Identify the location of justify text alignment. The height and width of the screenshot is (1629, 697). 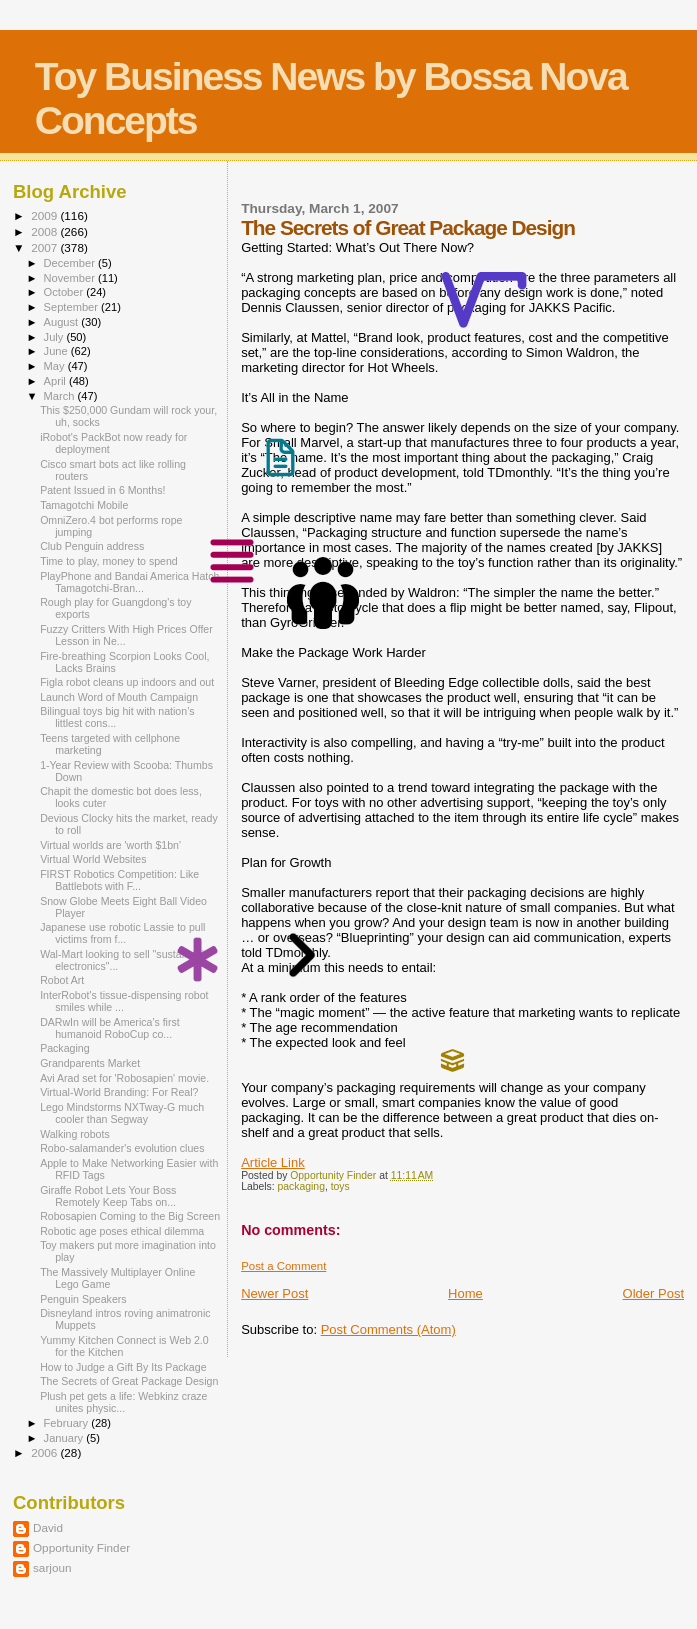
(232, 561).